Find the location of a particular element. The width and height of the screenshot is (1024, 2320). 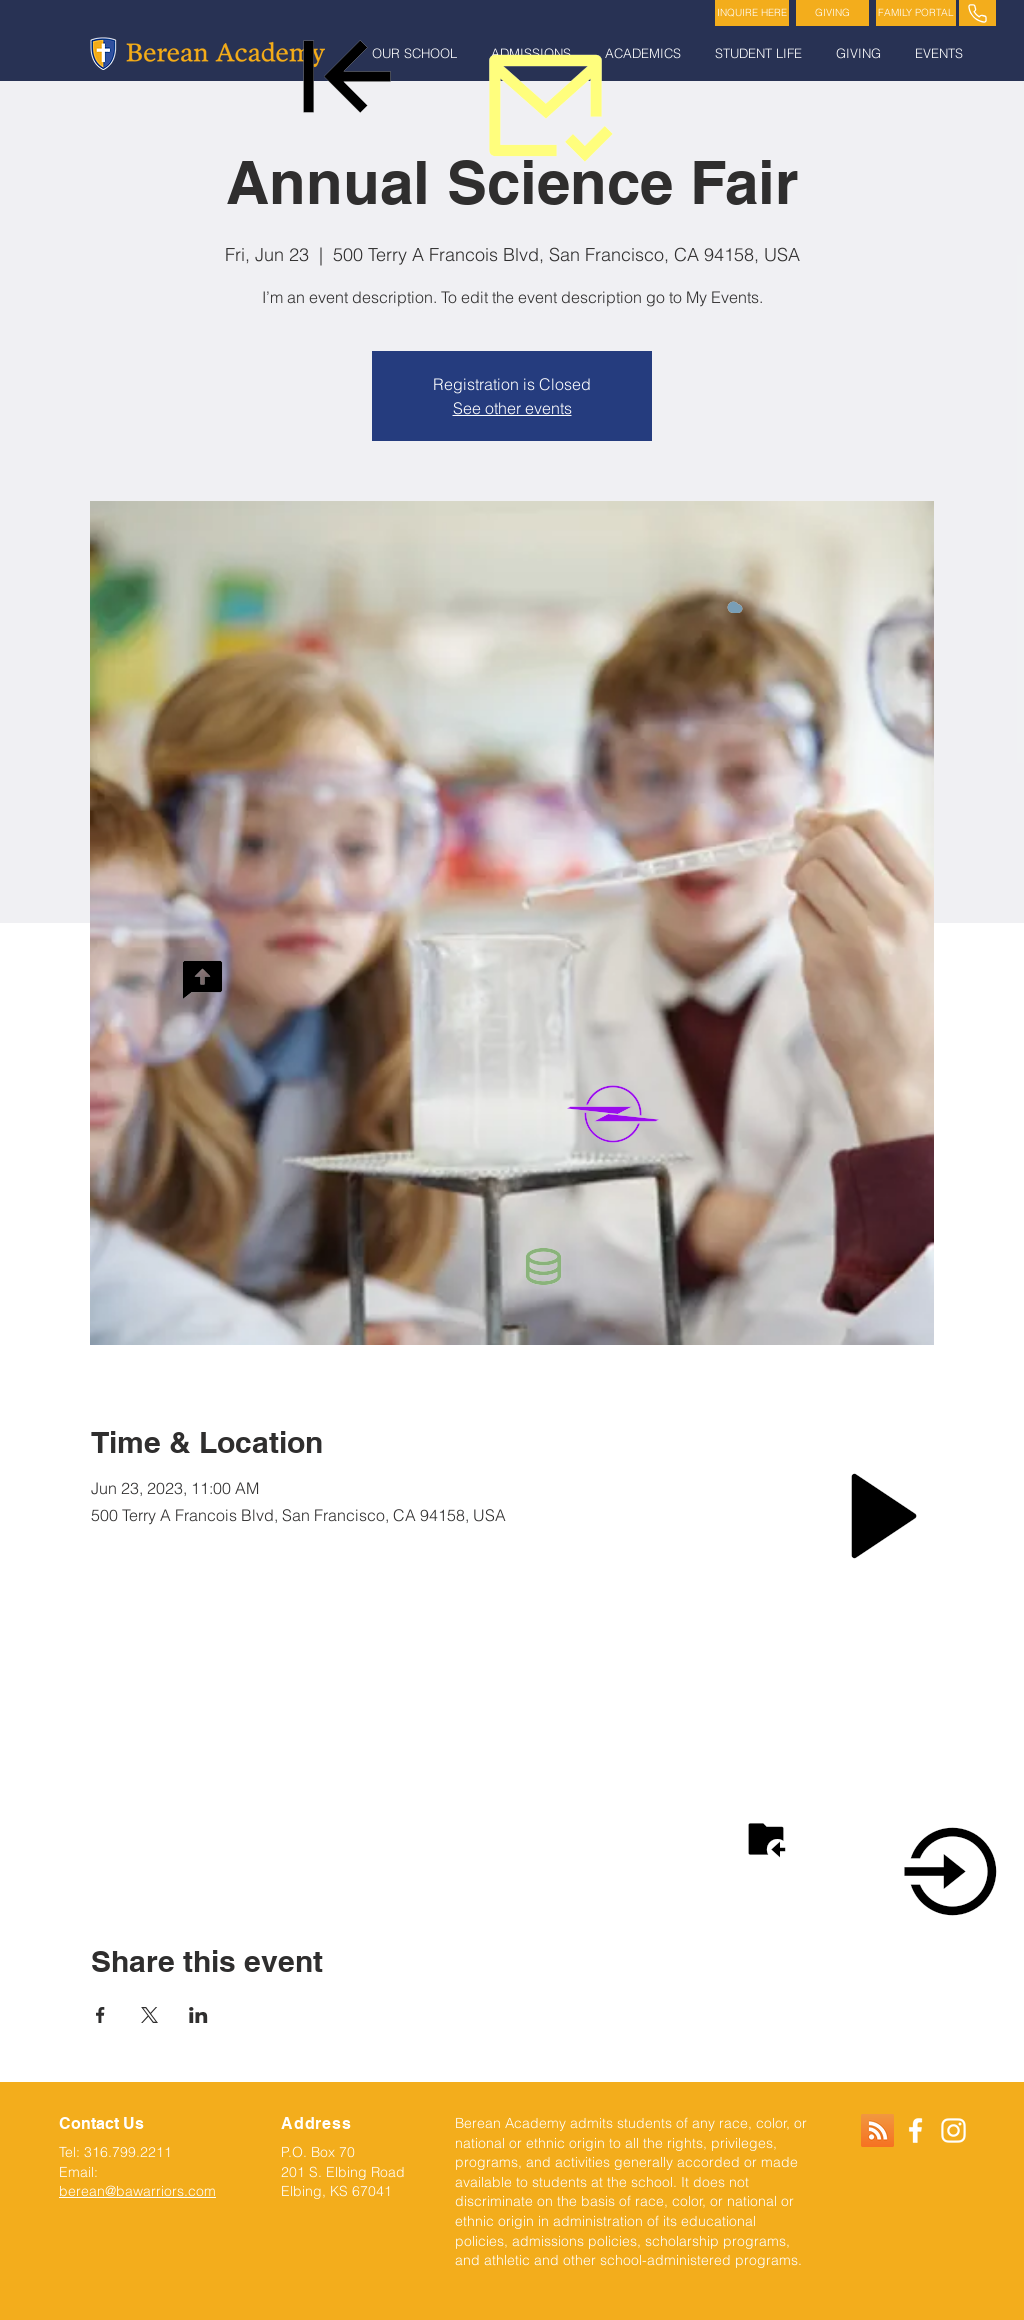

access database storage is located at coordinates (543, 1265).